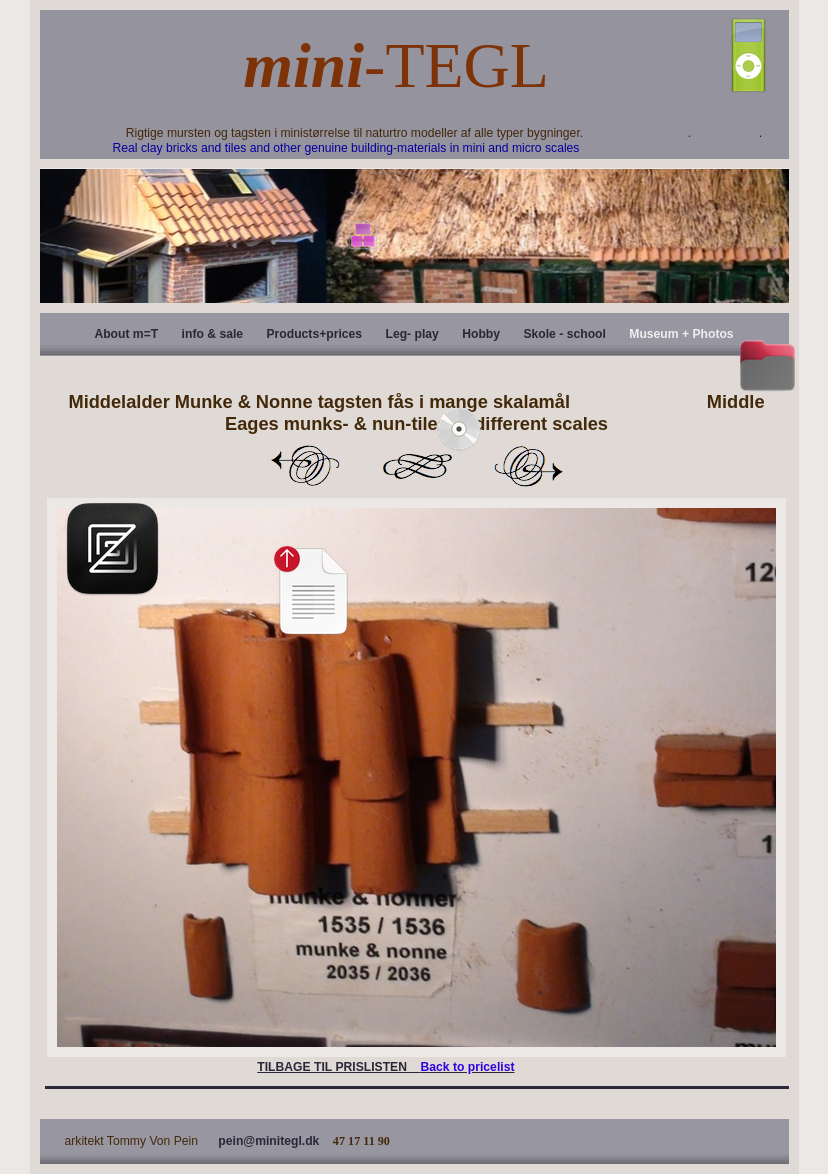  I want to click on indicates a DVD+R disc drive or media, so click(459, 429).